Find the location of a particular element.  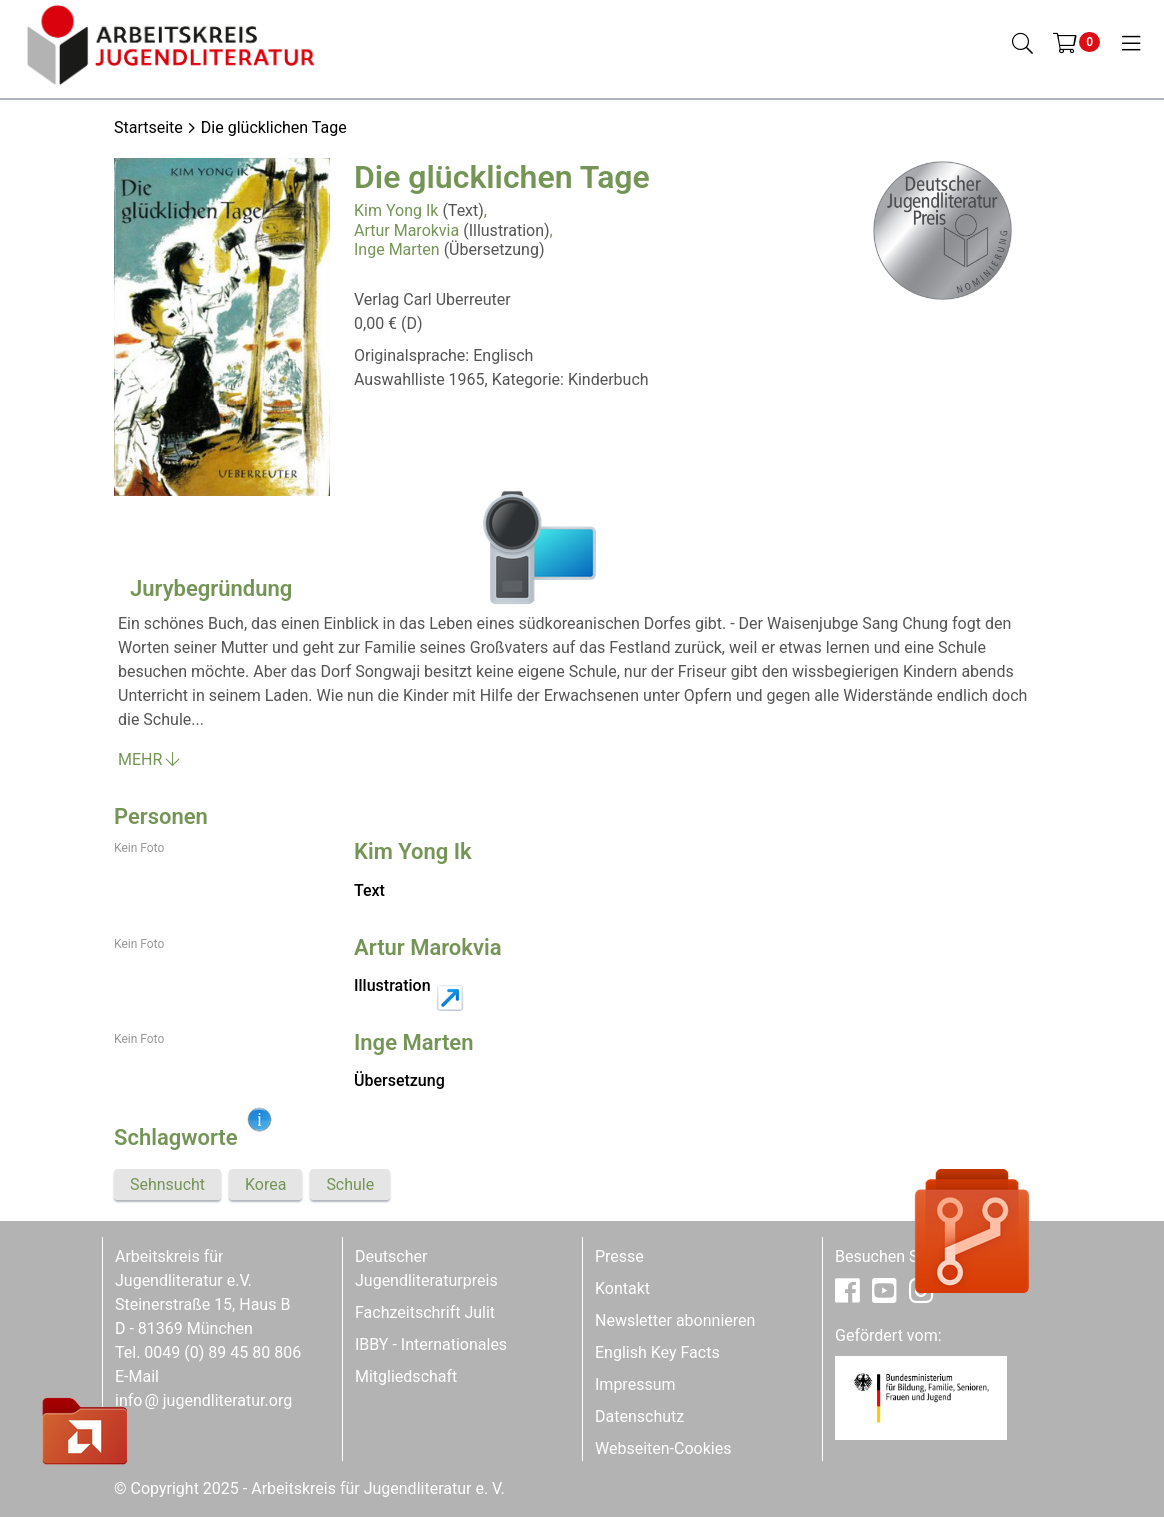

indicates this item is a shortcut to another file or application is located at coordinates (470, 977).